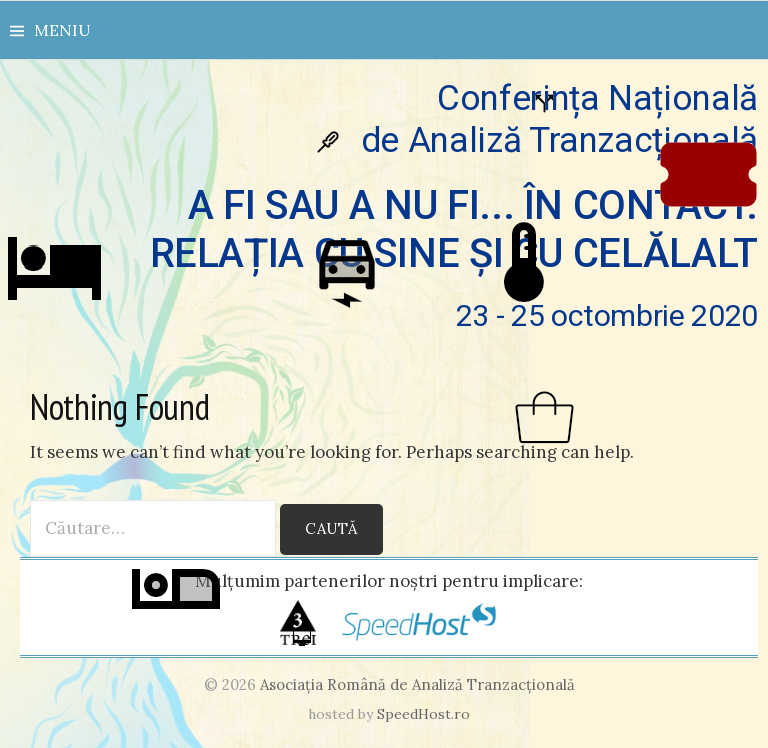 The width and height of the screenshot is (768, 748). Describe the element at coordinates (544, 420) in the screenshot. I see `view your shopping bag` at that location.